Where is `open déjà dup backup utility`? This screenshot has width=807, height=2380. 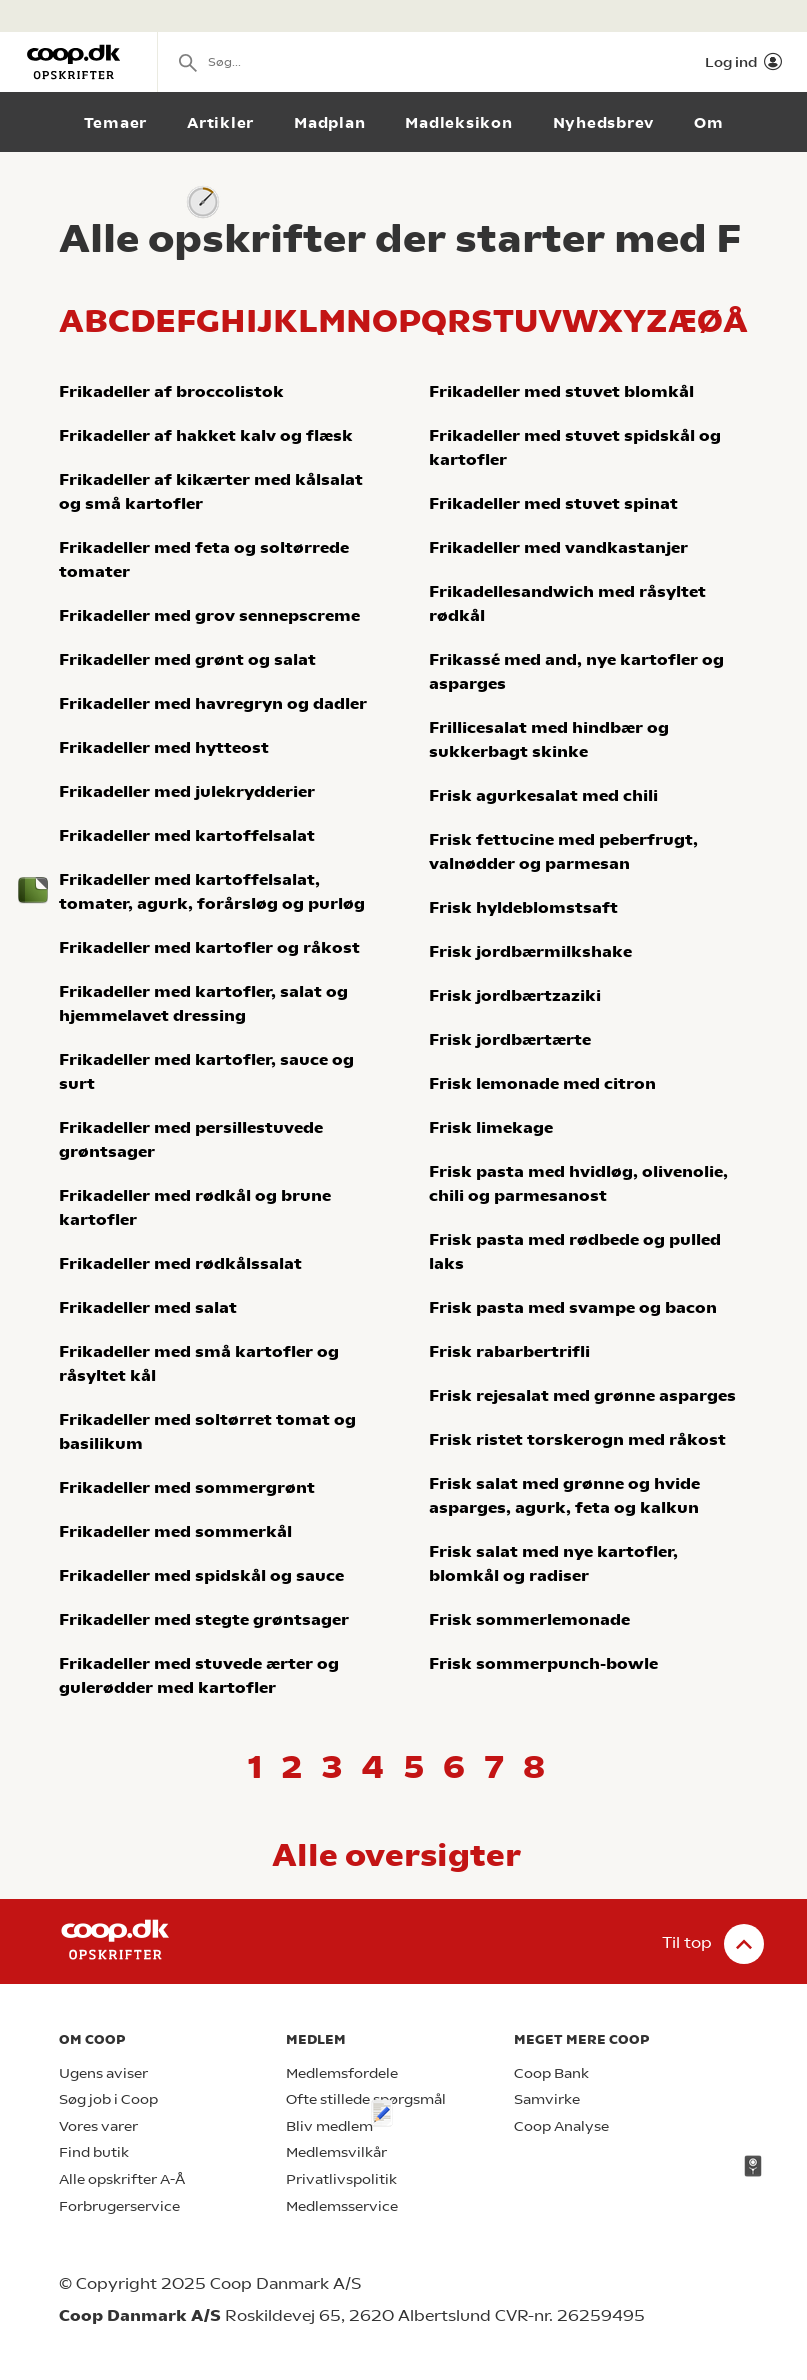
open déjà dup backup utility is located at coordinates (753, 2166).